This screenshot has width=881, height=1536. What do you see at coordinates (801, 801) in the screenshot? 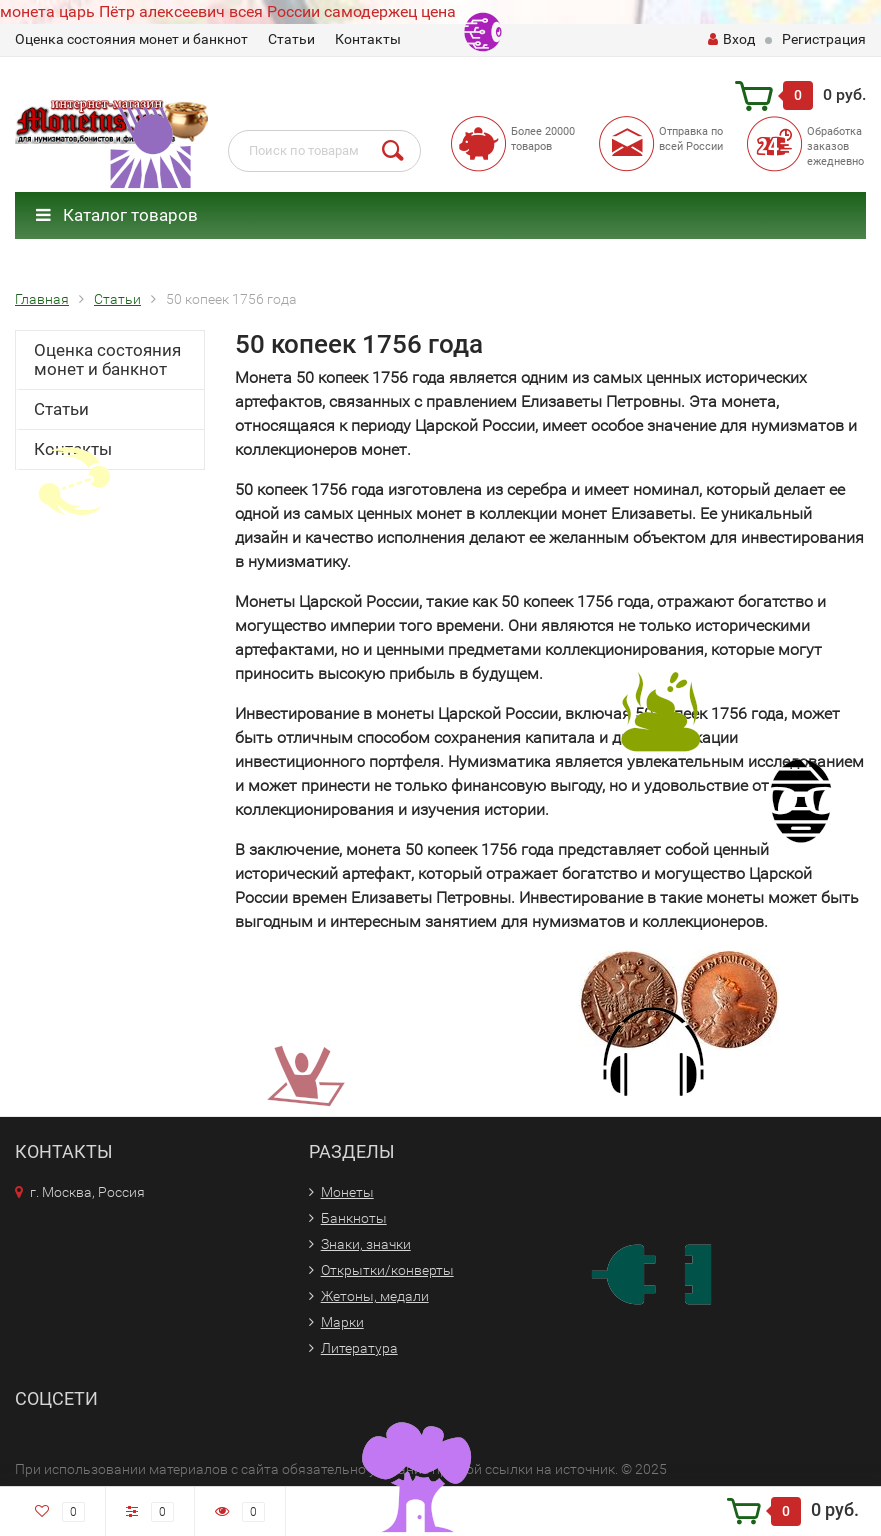
I see `toggle invisibility or stealth mode` at bounding box center [801, 801].